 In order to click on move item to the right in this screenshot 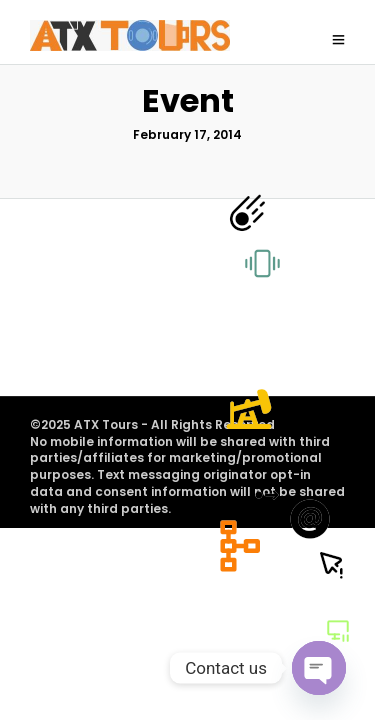, I will do `click(267, 495)`.